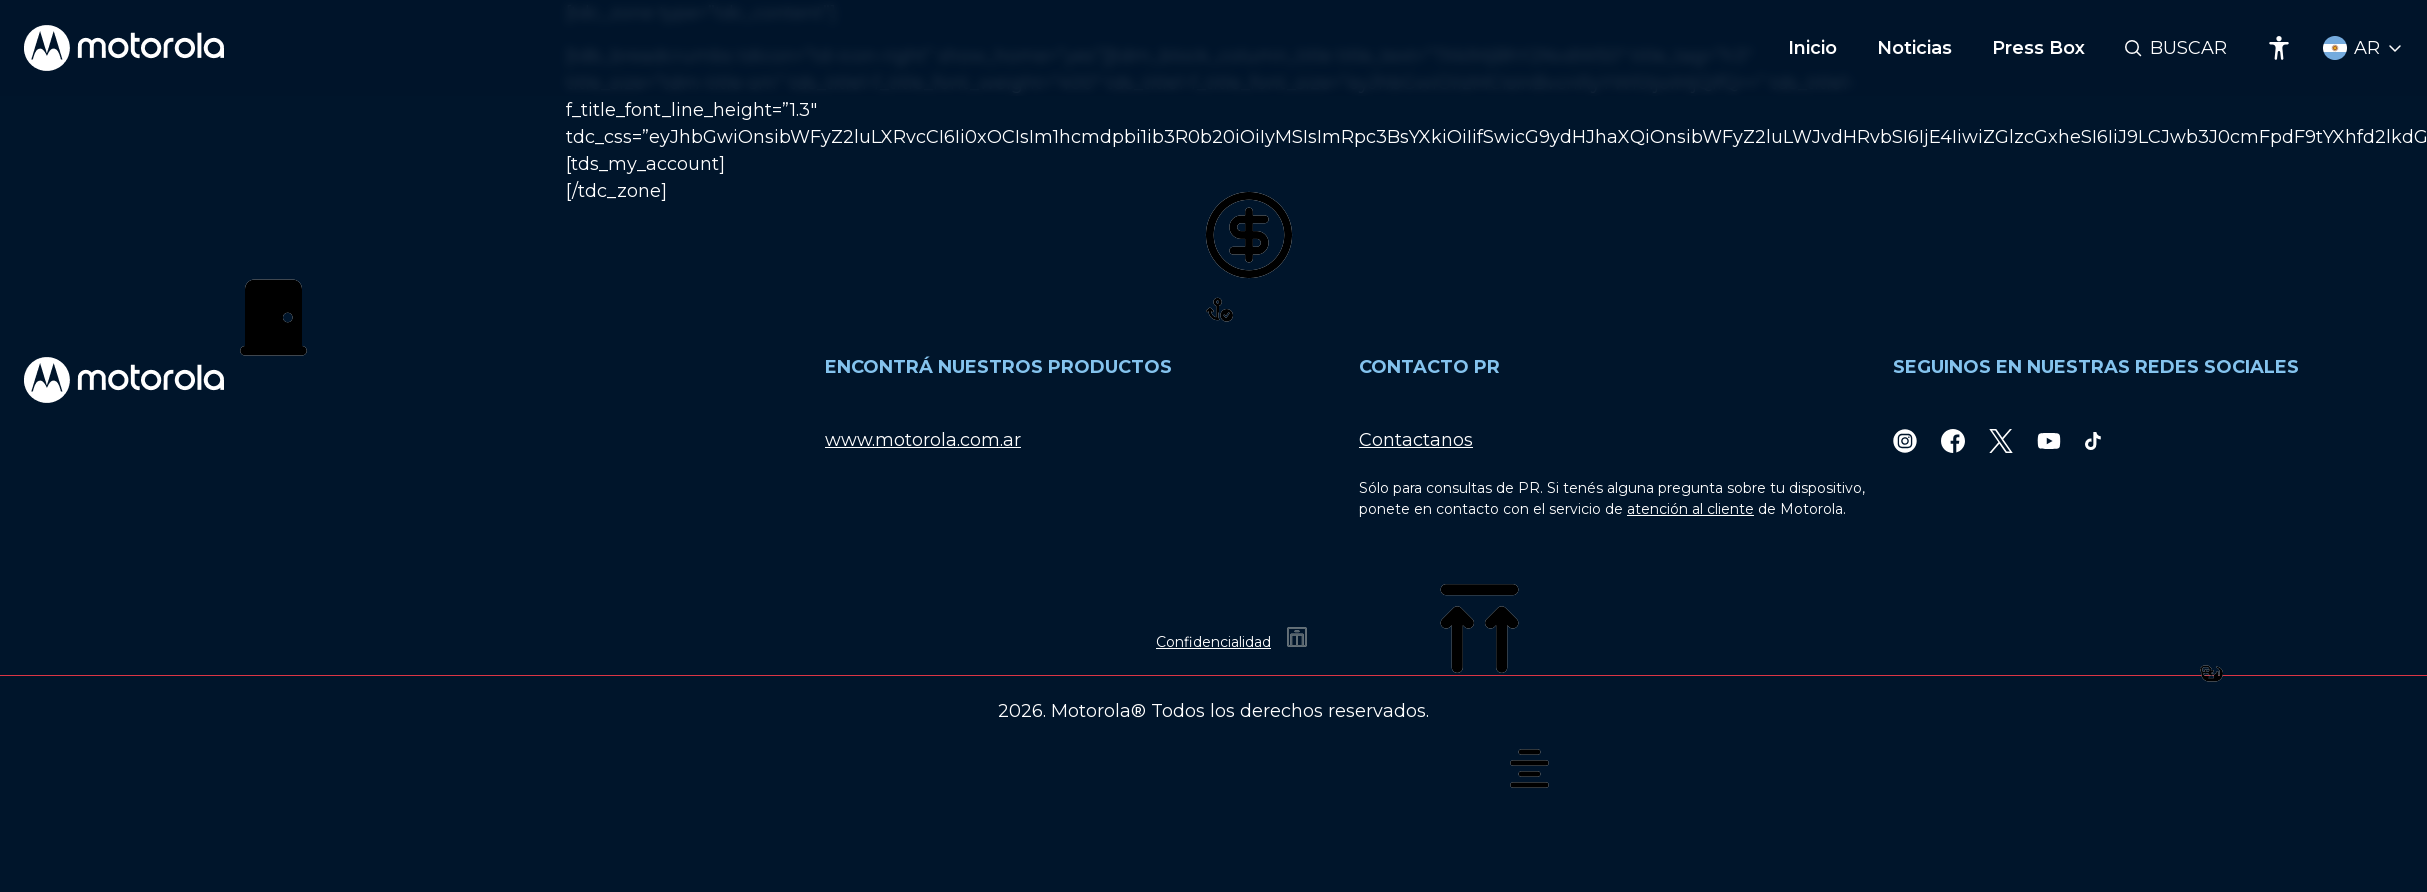 This screenshot has height=892, width=2427. I want to click on otter mascot or brand logo, so click(2211, 673).